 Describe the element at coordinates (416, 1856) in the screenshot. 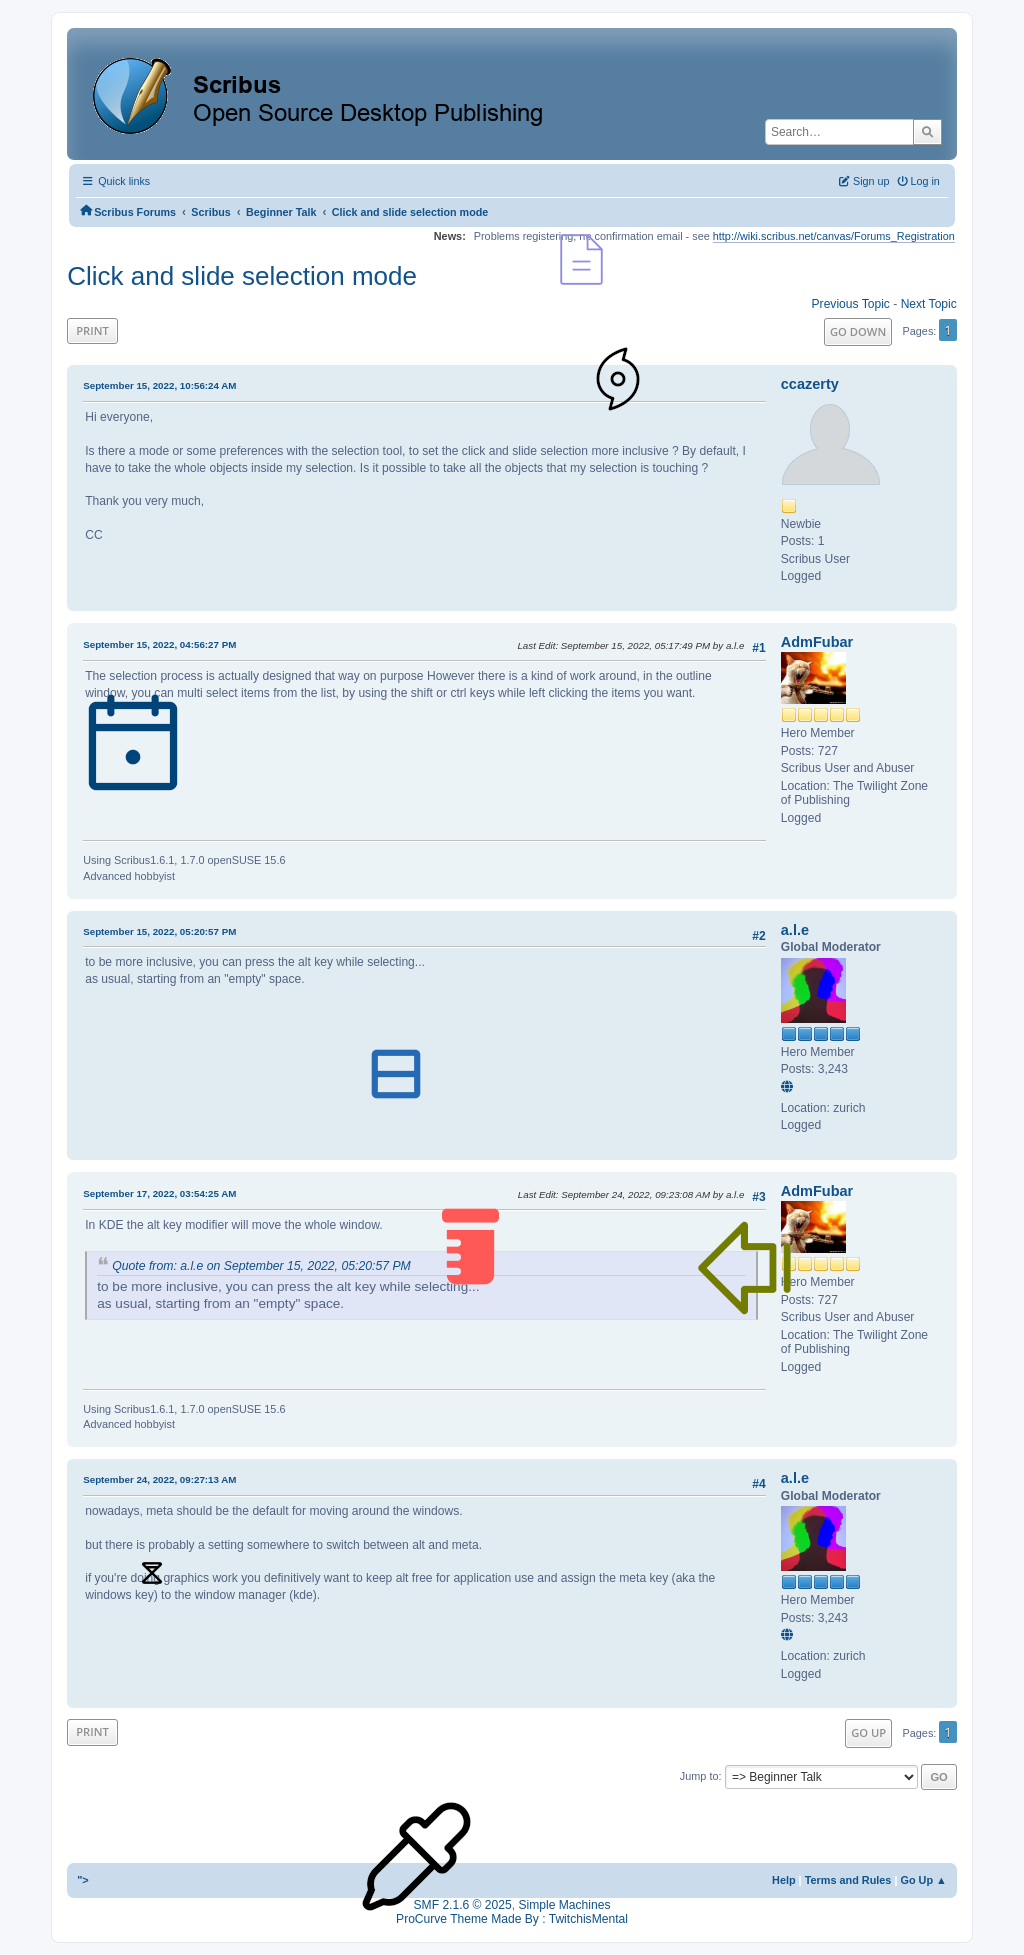

I see `pick a color from the screen` at that location.